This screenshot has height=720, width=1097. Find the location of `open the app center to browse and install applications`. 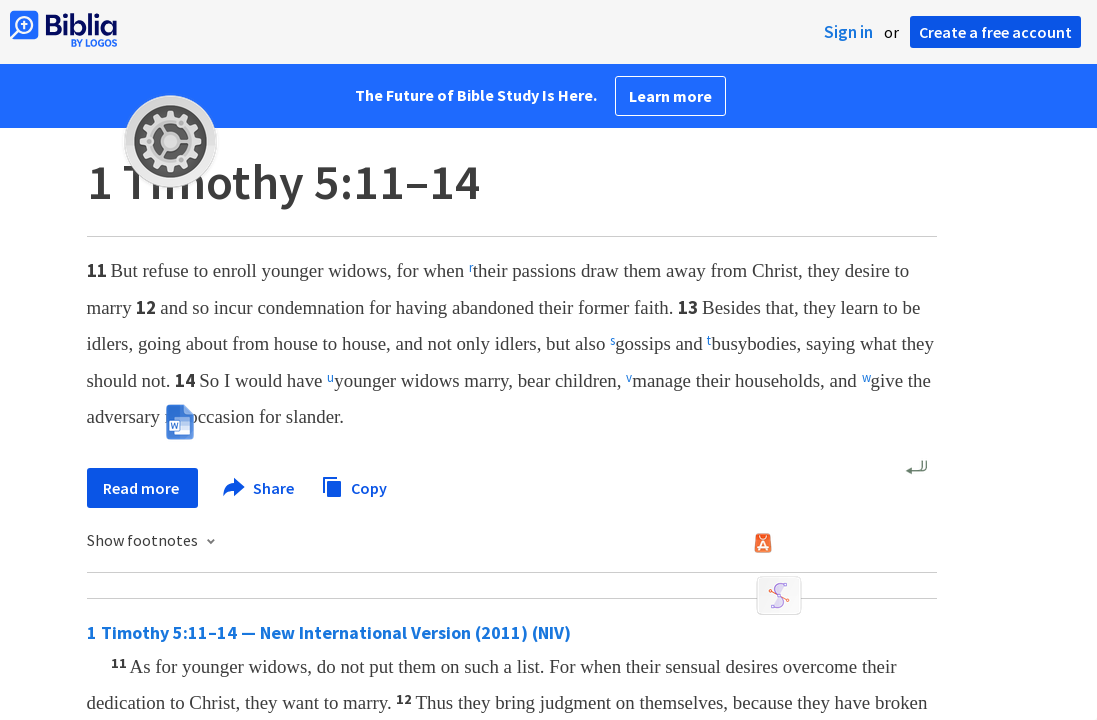

open the app center to browse and install applications is located at coordinates (763, 543).